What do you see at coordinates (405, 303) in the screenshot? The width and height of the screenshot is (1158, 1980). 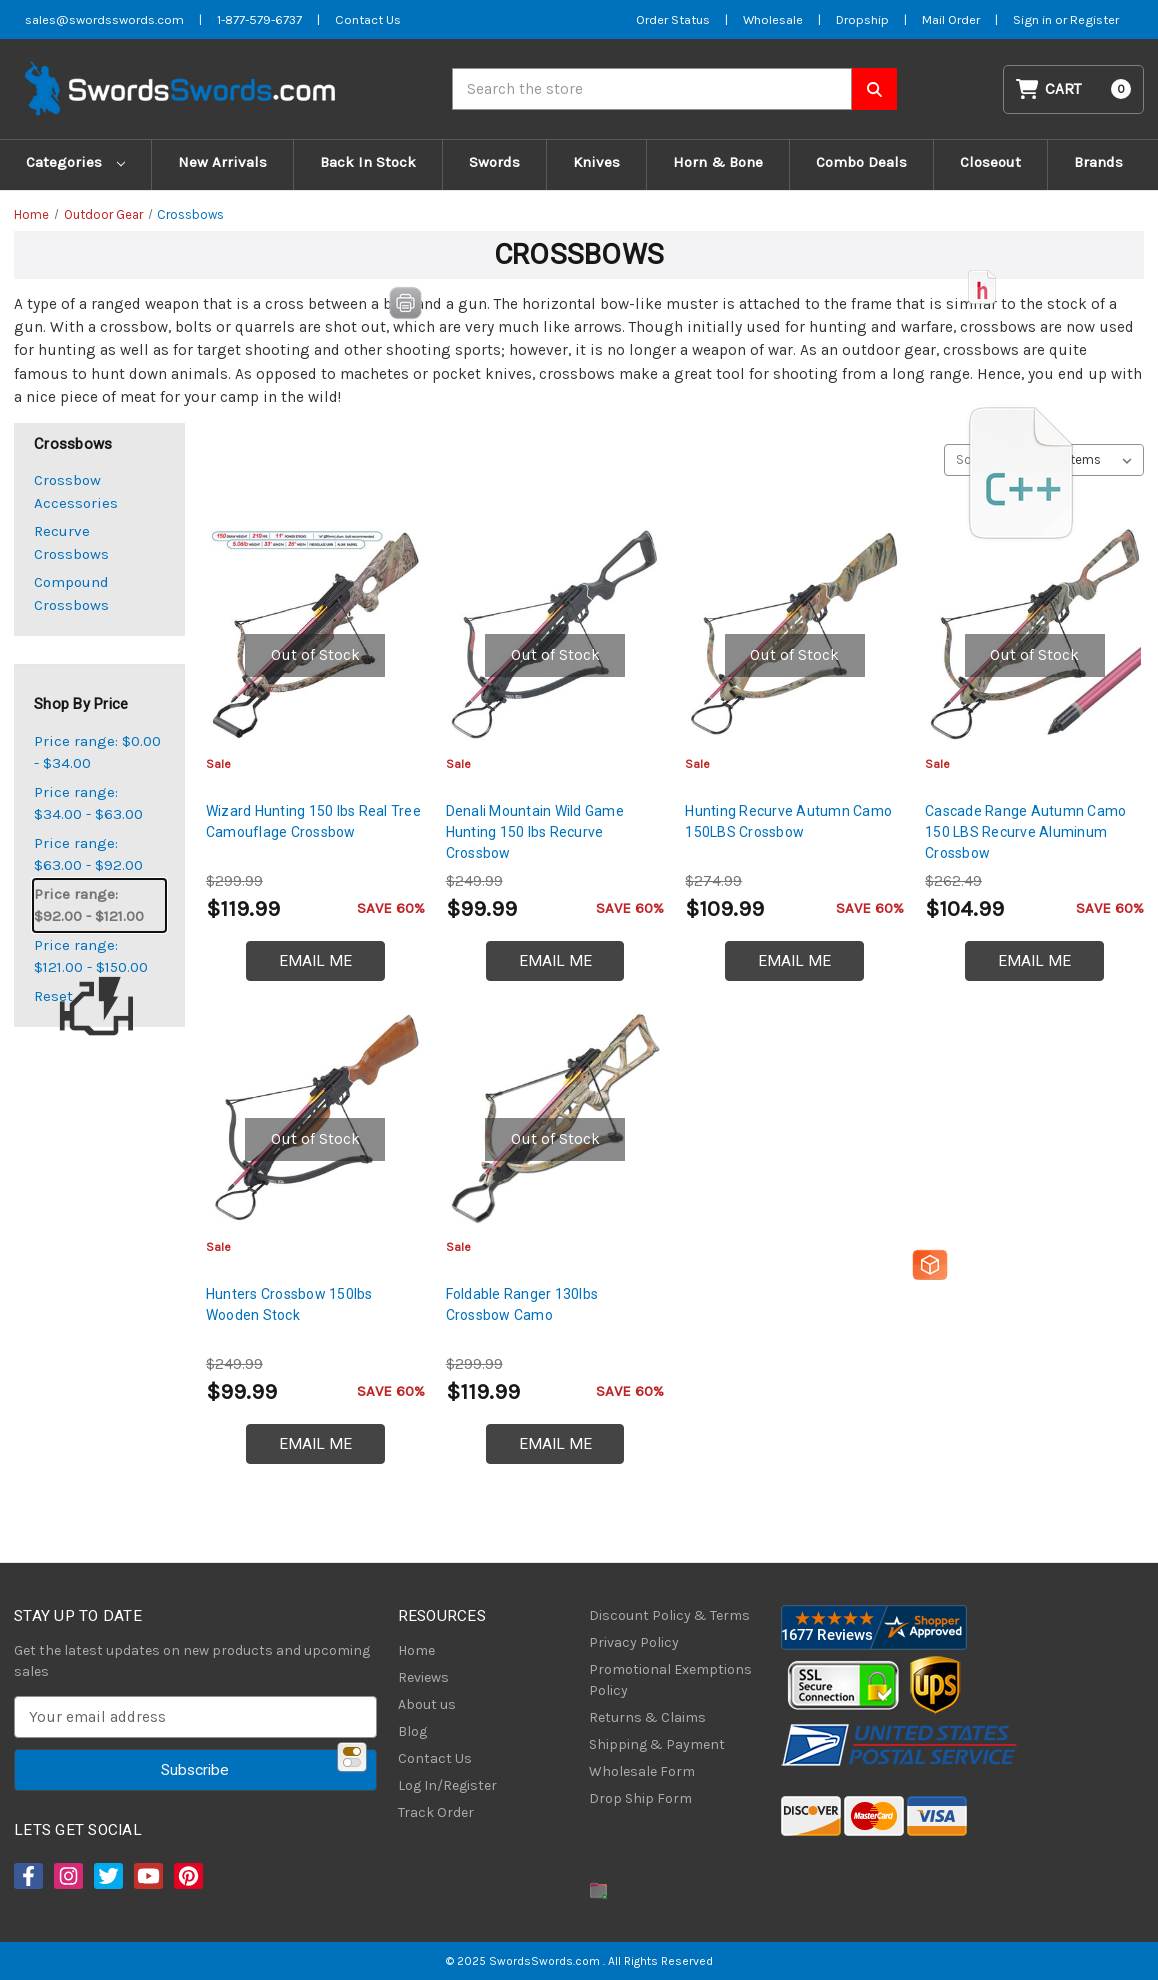 I see `access printer settings and preferences` at bounding box center [405, 303].